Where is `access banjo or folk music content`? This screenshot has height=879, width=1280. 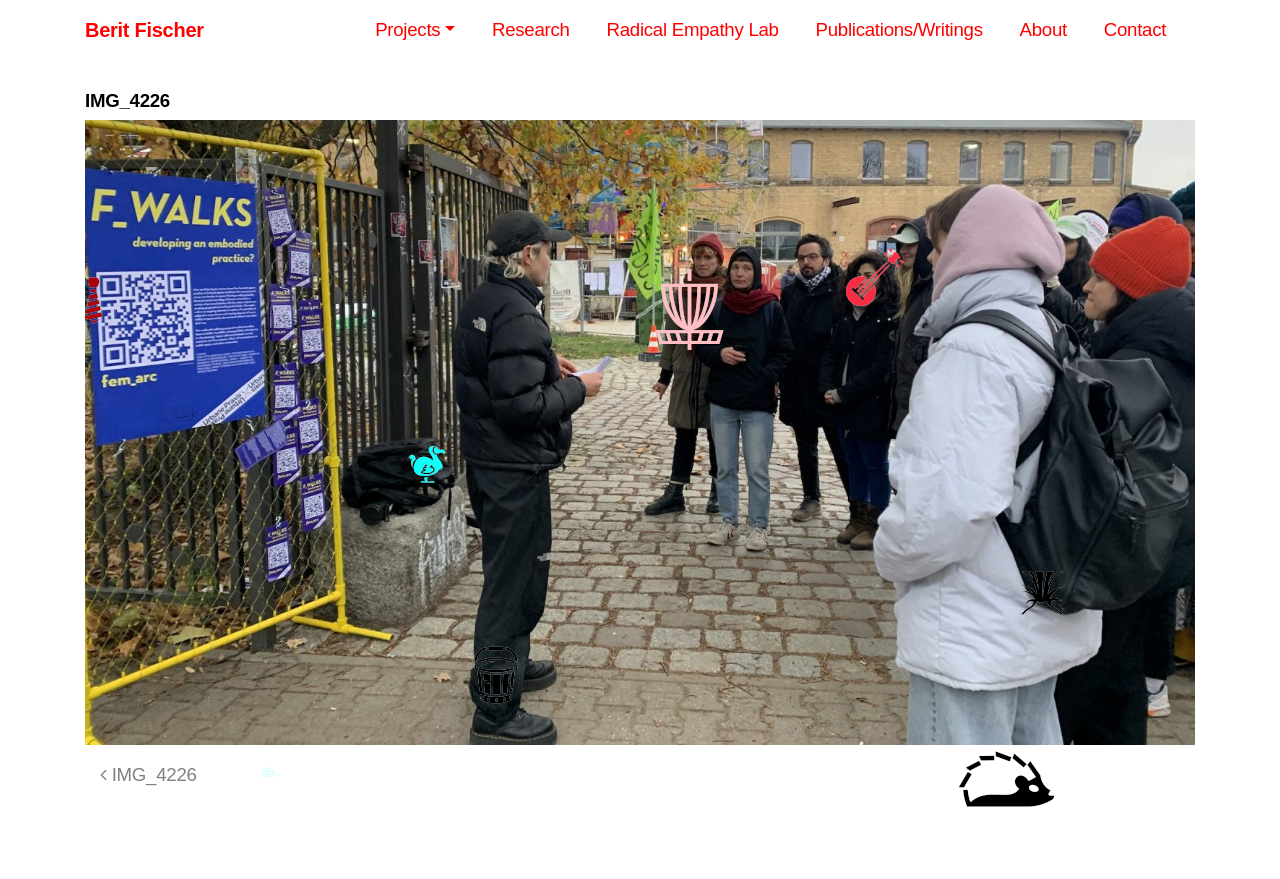 access banjo or folk music content is located at coordinates (875, 277).